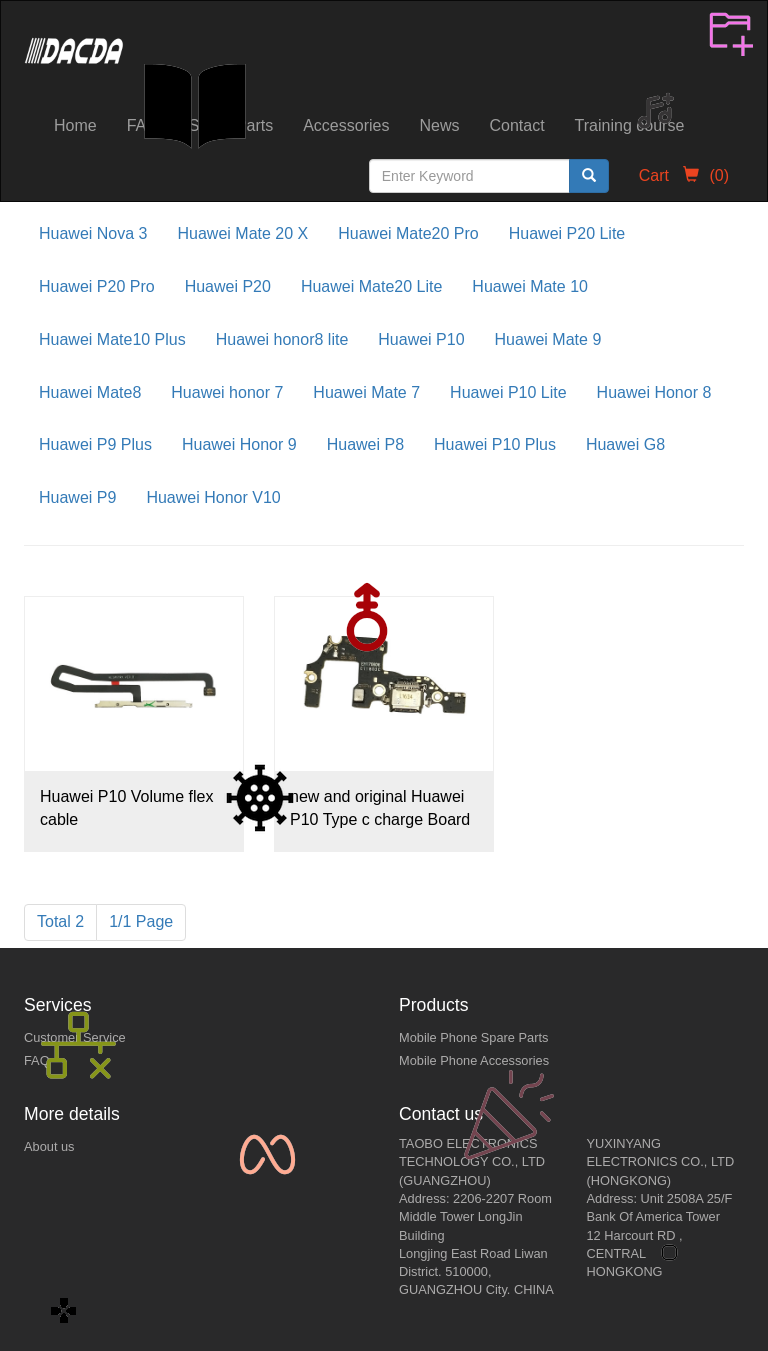  I want to click on access games or gaming section, so click(64, 1311).